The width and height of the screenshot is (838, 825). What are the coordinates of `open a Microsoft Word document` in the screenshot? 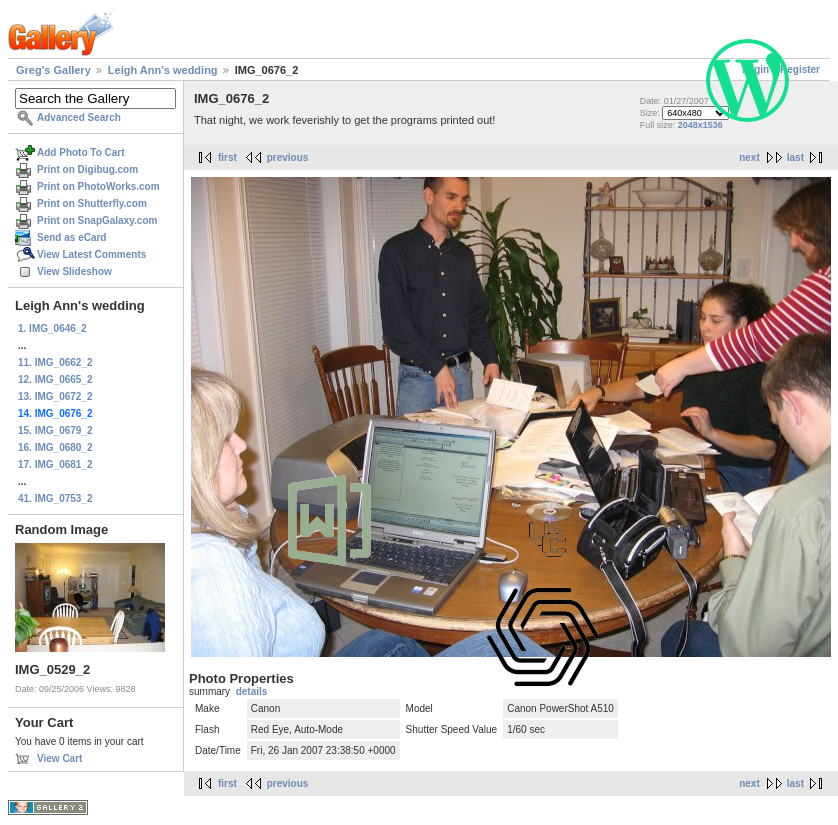 It's located at (329, 520).